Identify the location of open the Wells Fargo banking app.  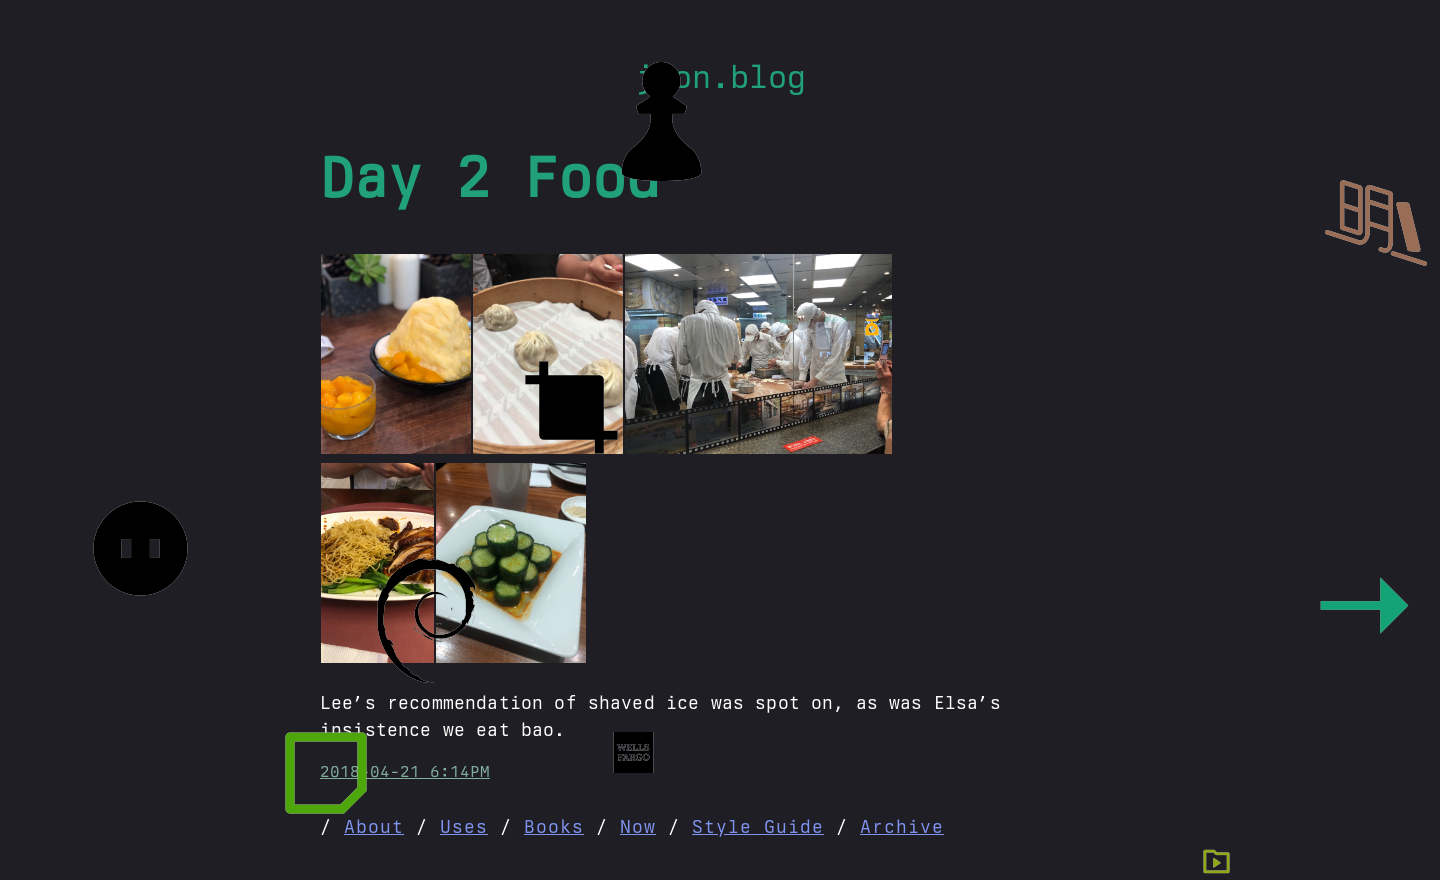
(633, 752).